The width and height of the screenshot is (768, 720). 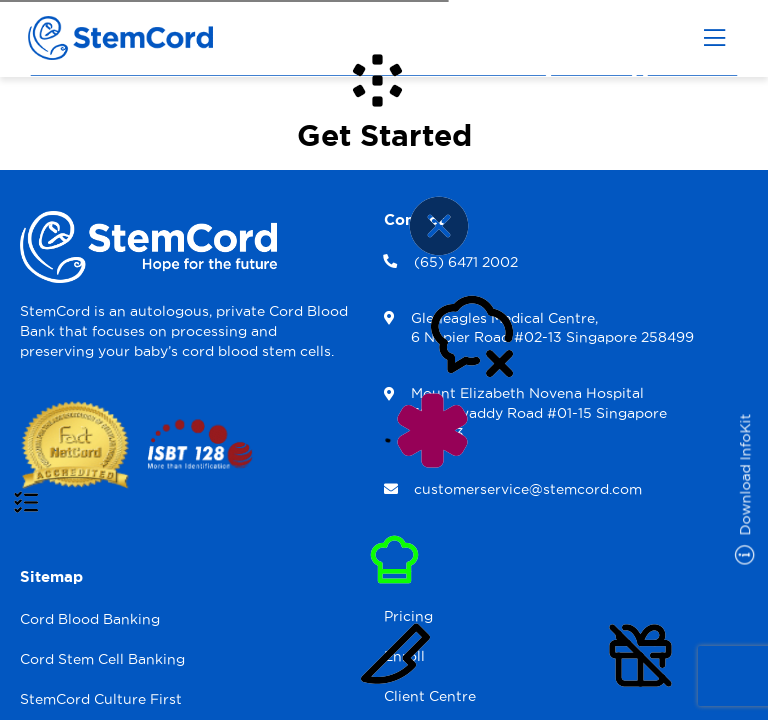 I want to click on slice or cut selected content, so click(x=395, y=654).